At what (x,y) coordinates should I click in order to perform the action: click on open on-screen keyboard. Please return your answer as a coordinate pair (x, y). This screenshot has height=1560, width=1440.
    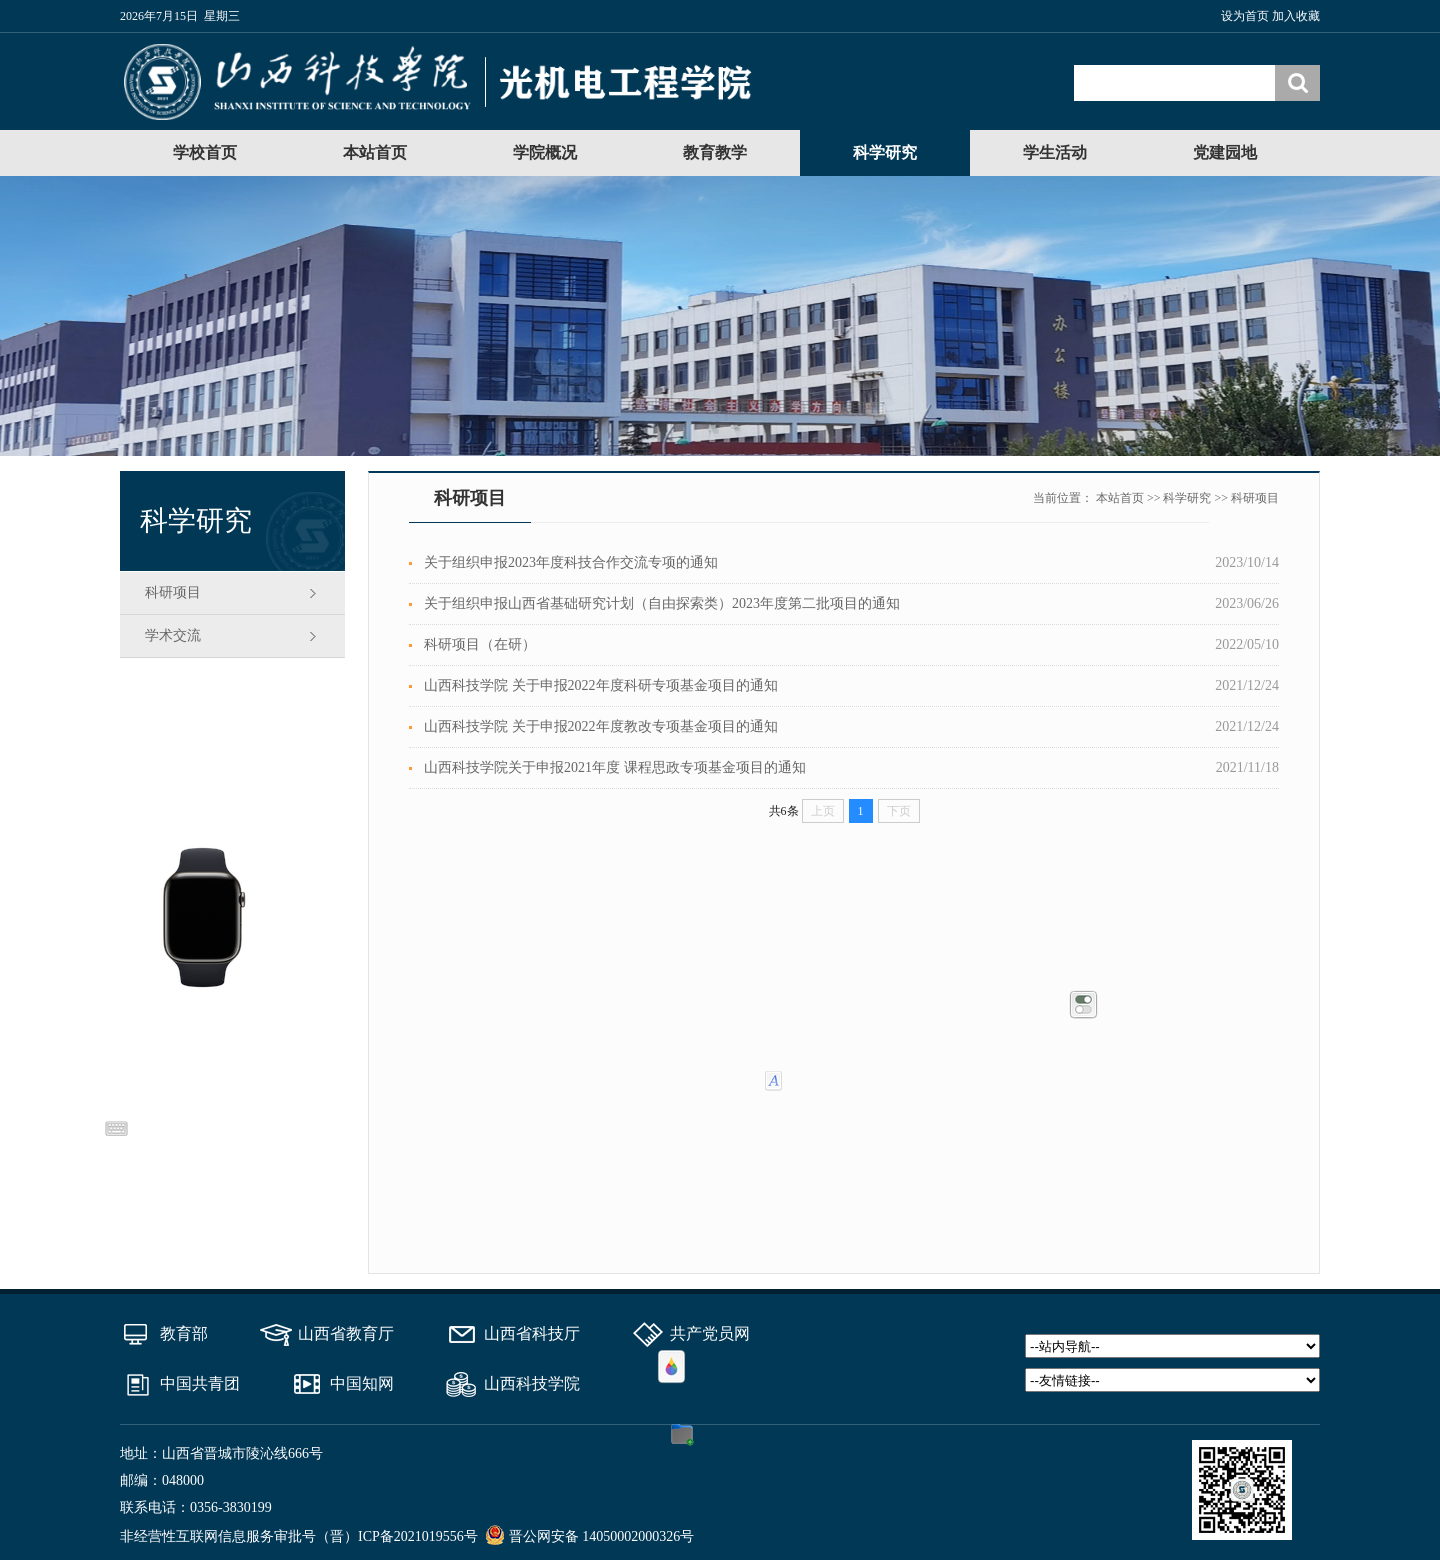
    Looking at the image, I should click on (116, 1128).